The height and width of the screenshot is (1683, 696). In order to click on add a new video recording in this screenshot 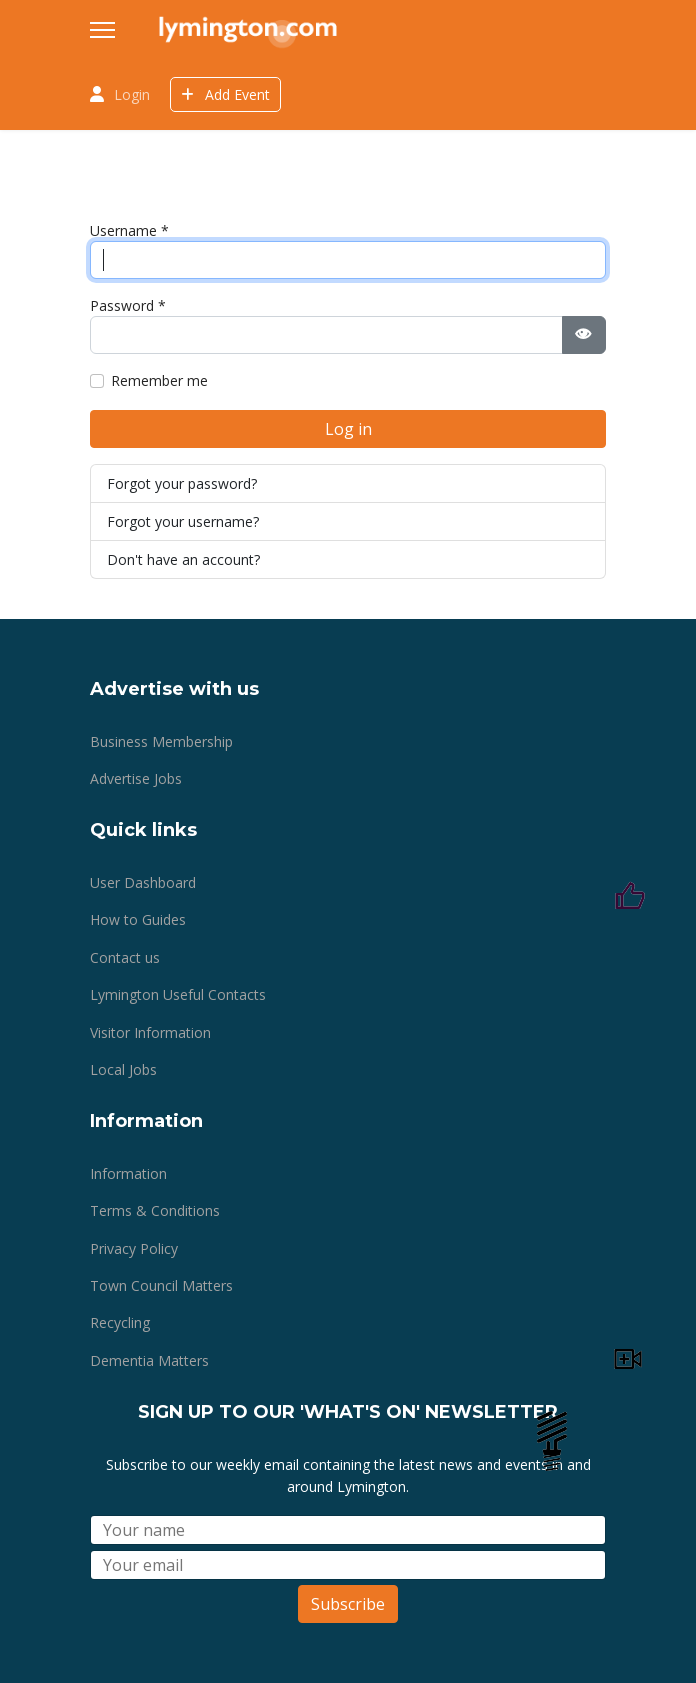, I will do `click(628, 1359)`.